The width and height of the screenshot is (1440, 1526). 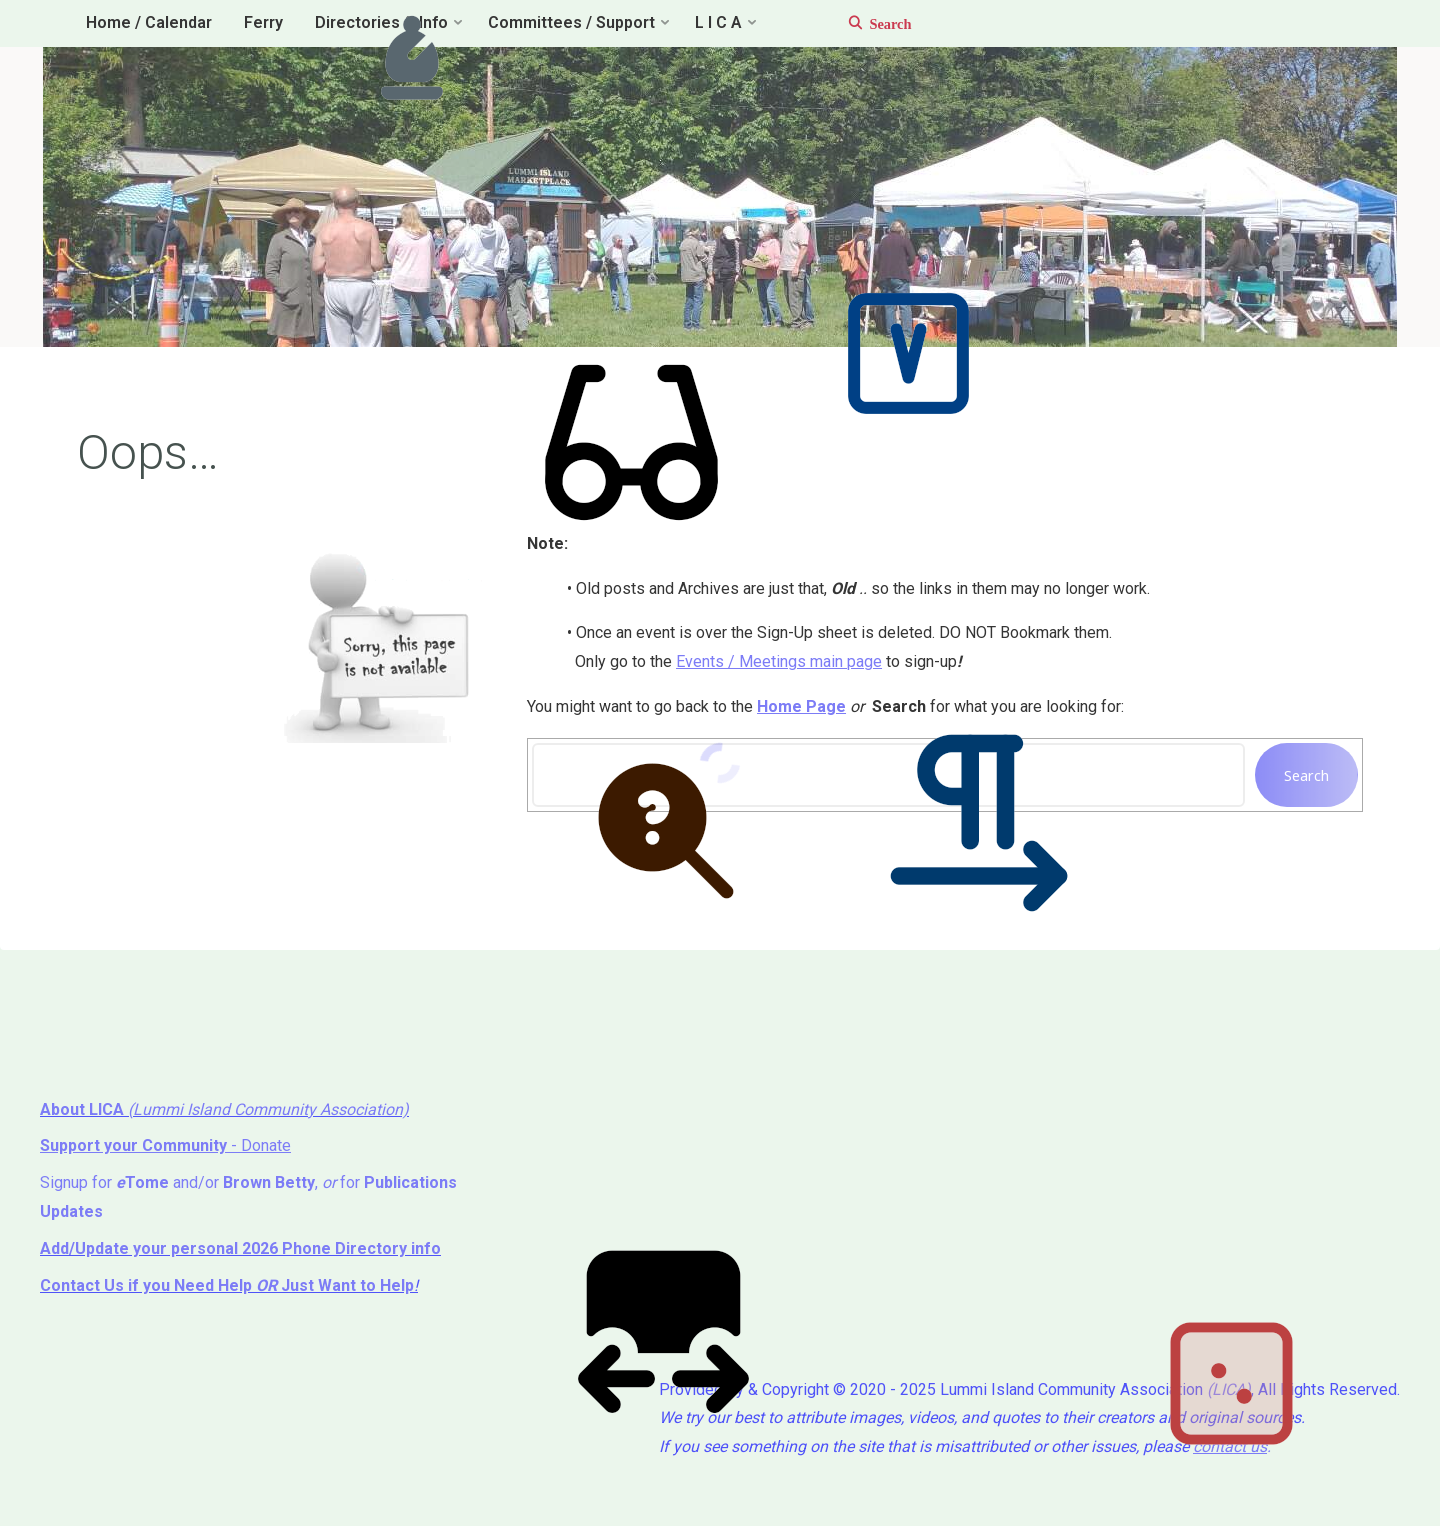 What do you see at coordinates (412, 60) in the screenshot?
I see `play chess or access board games` at bounding box center [412, 60].